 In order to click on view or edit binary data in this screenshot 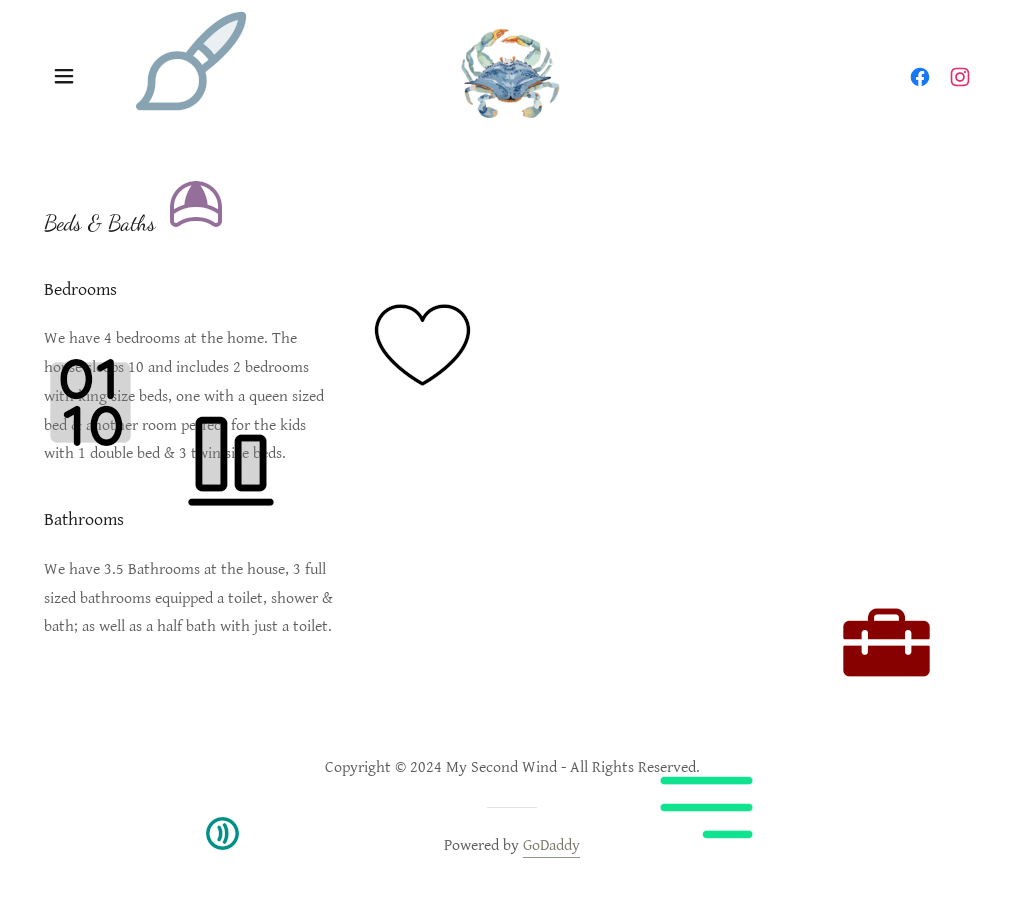, I will do `click(90, 402)`.